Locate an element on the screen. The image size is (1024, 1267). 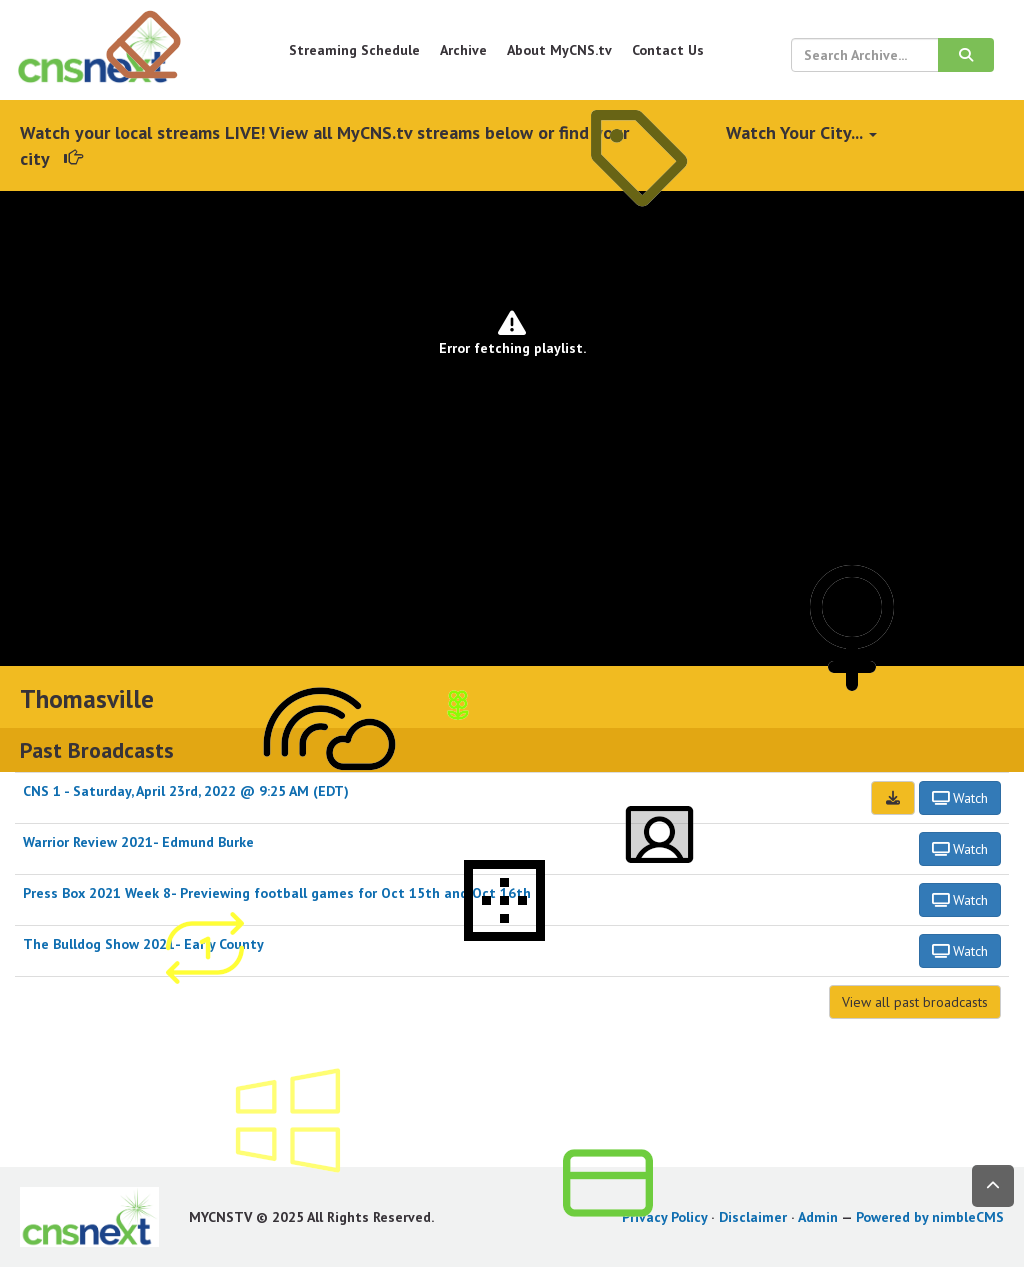
repeat current track once is located at coordinates (205, 948).